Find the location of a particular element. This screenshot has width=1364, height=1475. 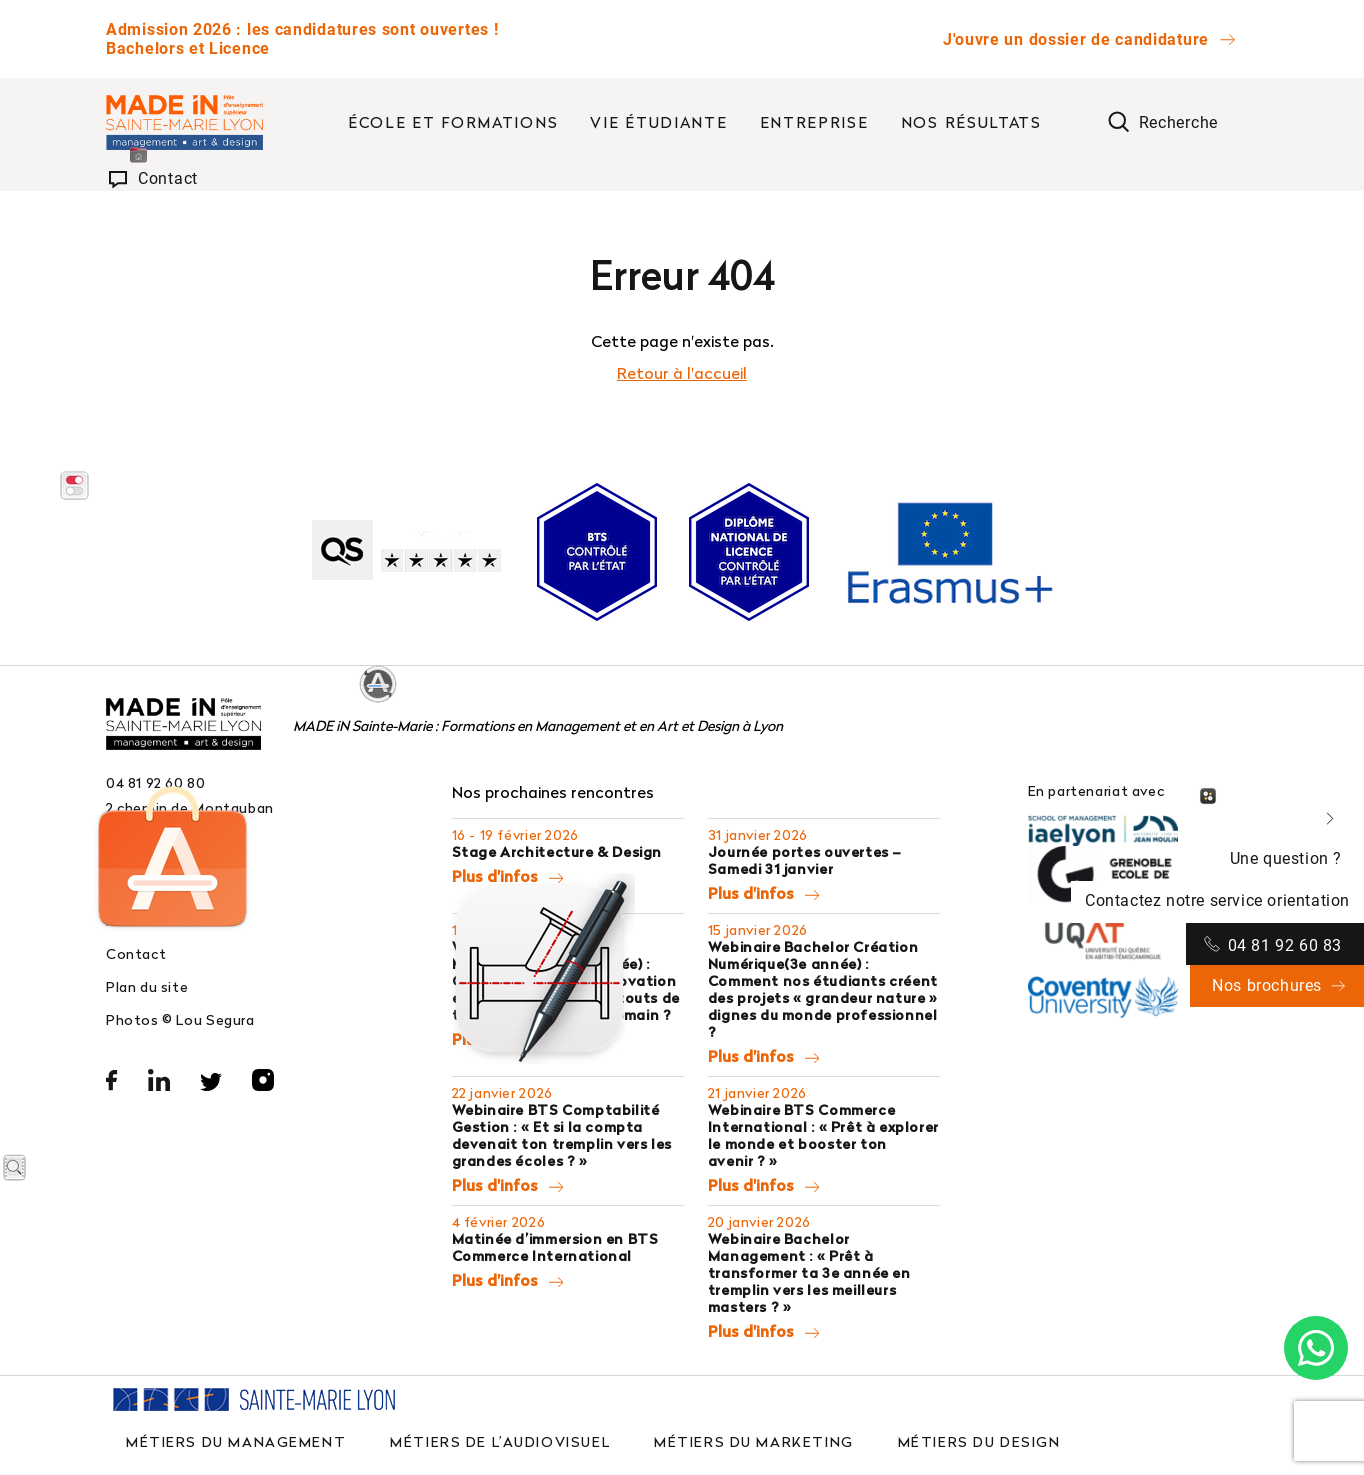

open the software center to browse and install applications is located at coordinates (172, 868).